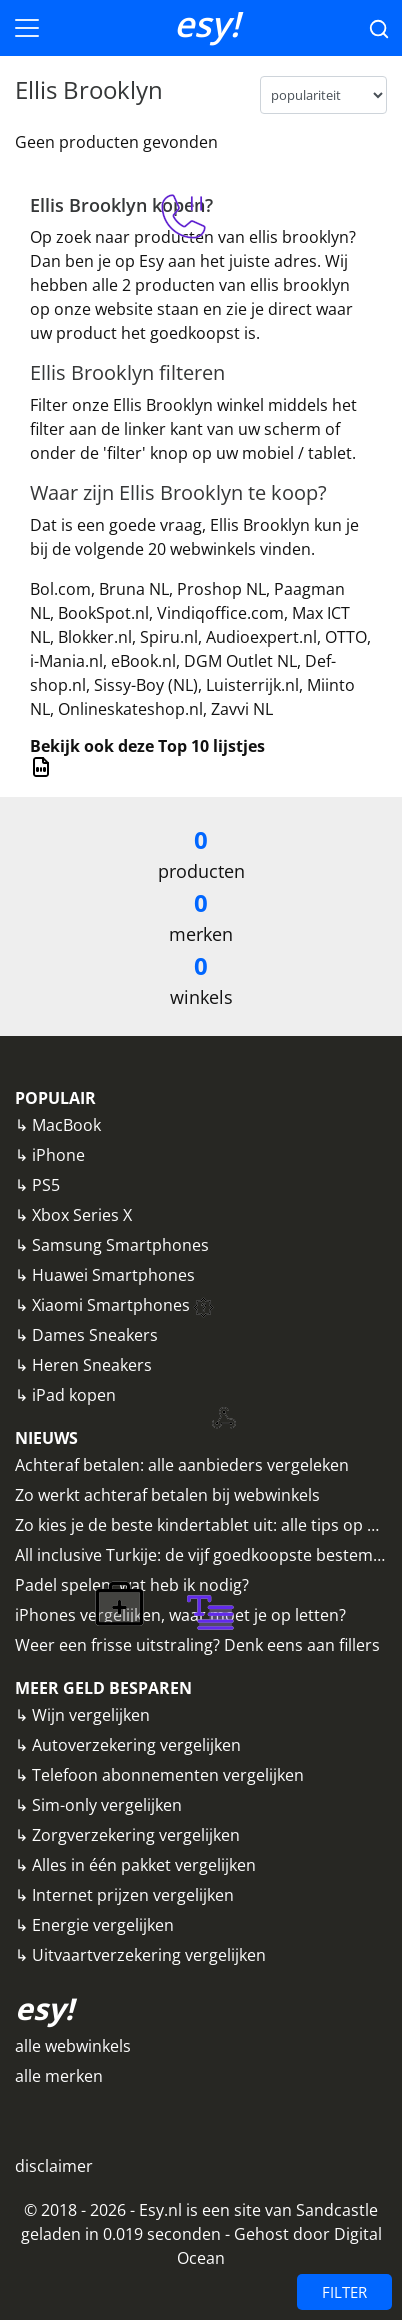 The image size is (402, 2320). What do you see at coordinates (209, 1612) in the screenshot?
I see `read article from The New York Times` at bounding box center [209, 1612].